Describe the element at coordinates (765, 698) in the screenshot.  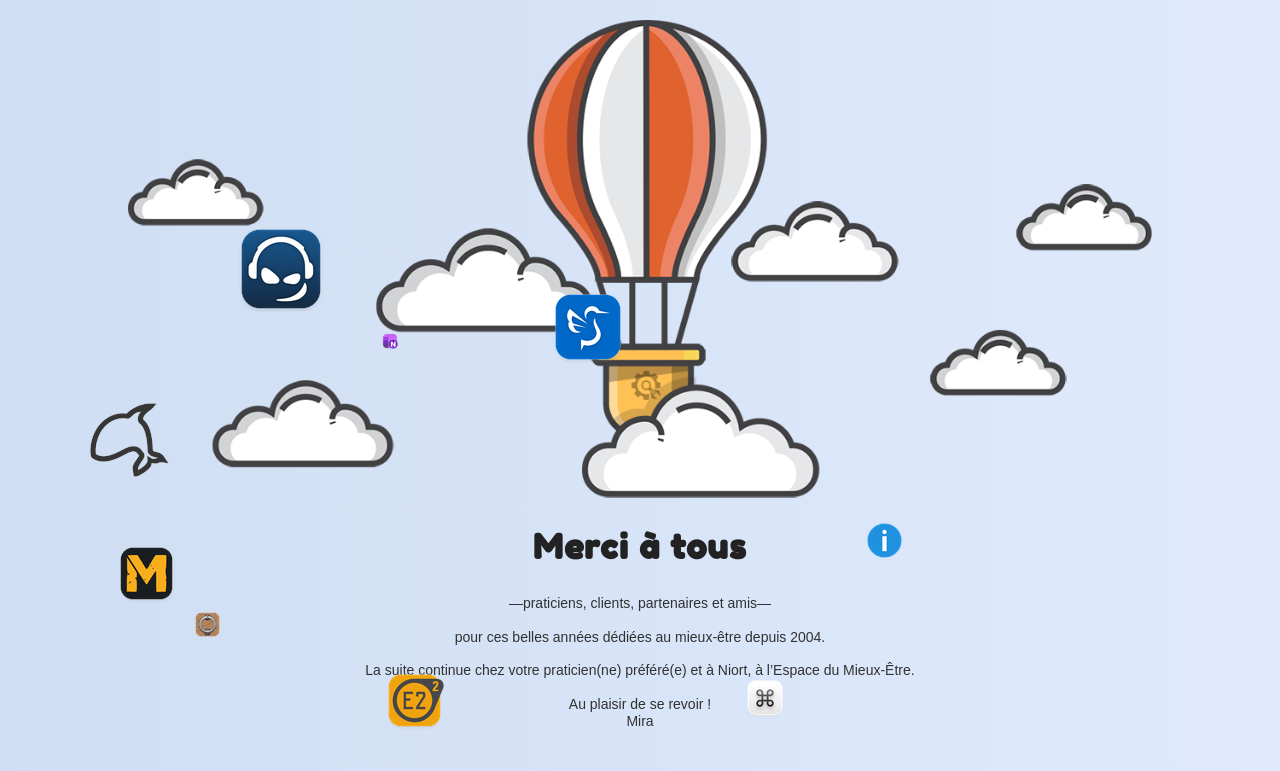
I see `open onboard on-screen keyboard app` at that location.